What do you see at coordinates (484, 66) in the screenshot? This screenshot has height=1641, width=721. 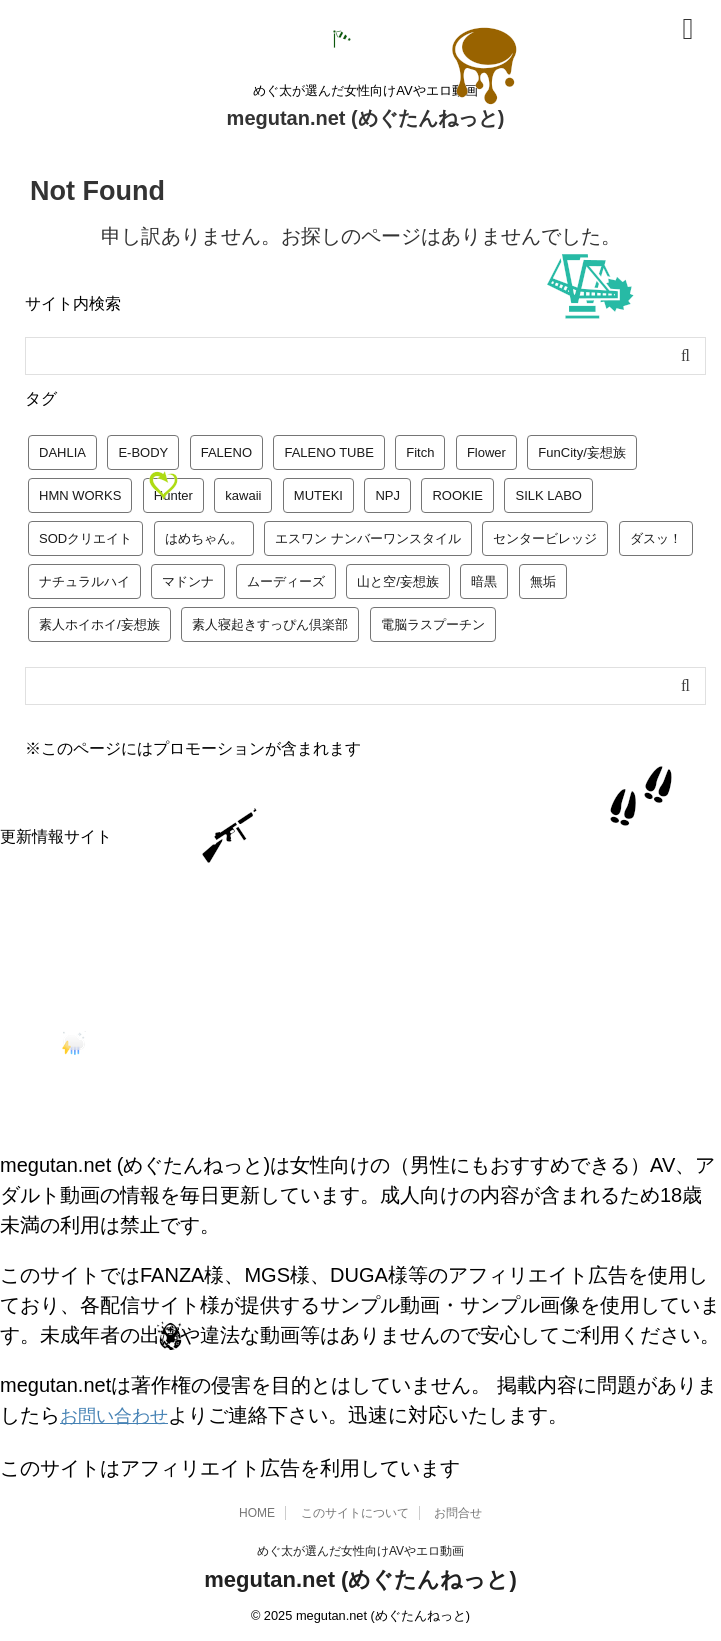 I see `indicates slime or goo element in a game` at bounding box center [484, 66].